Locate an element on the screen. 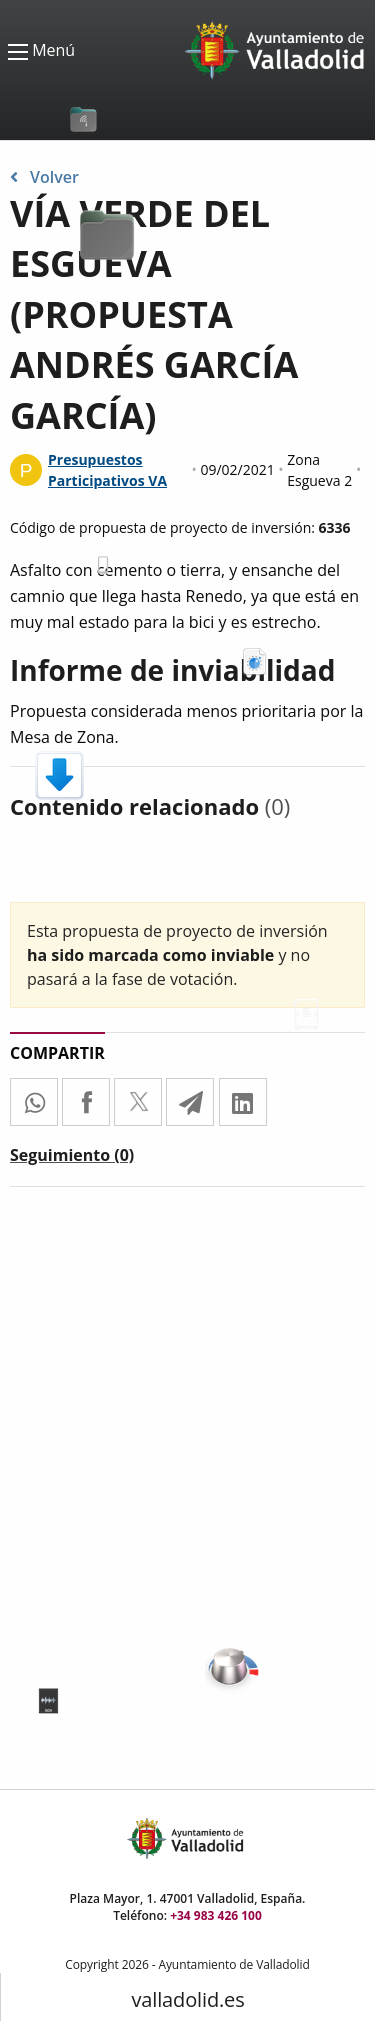 This screenshot has height=2021, width=375. download a file or content is located at coordinates (59, 775).